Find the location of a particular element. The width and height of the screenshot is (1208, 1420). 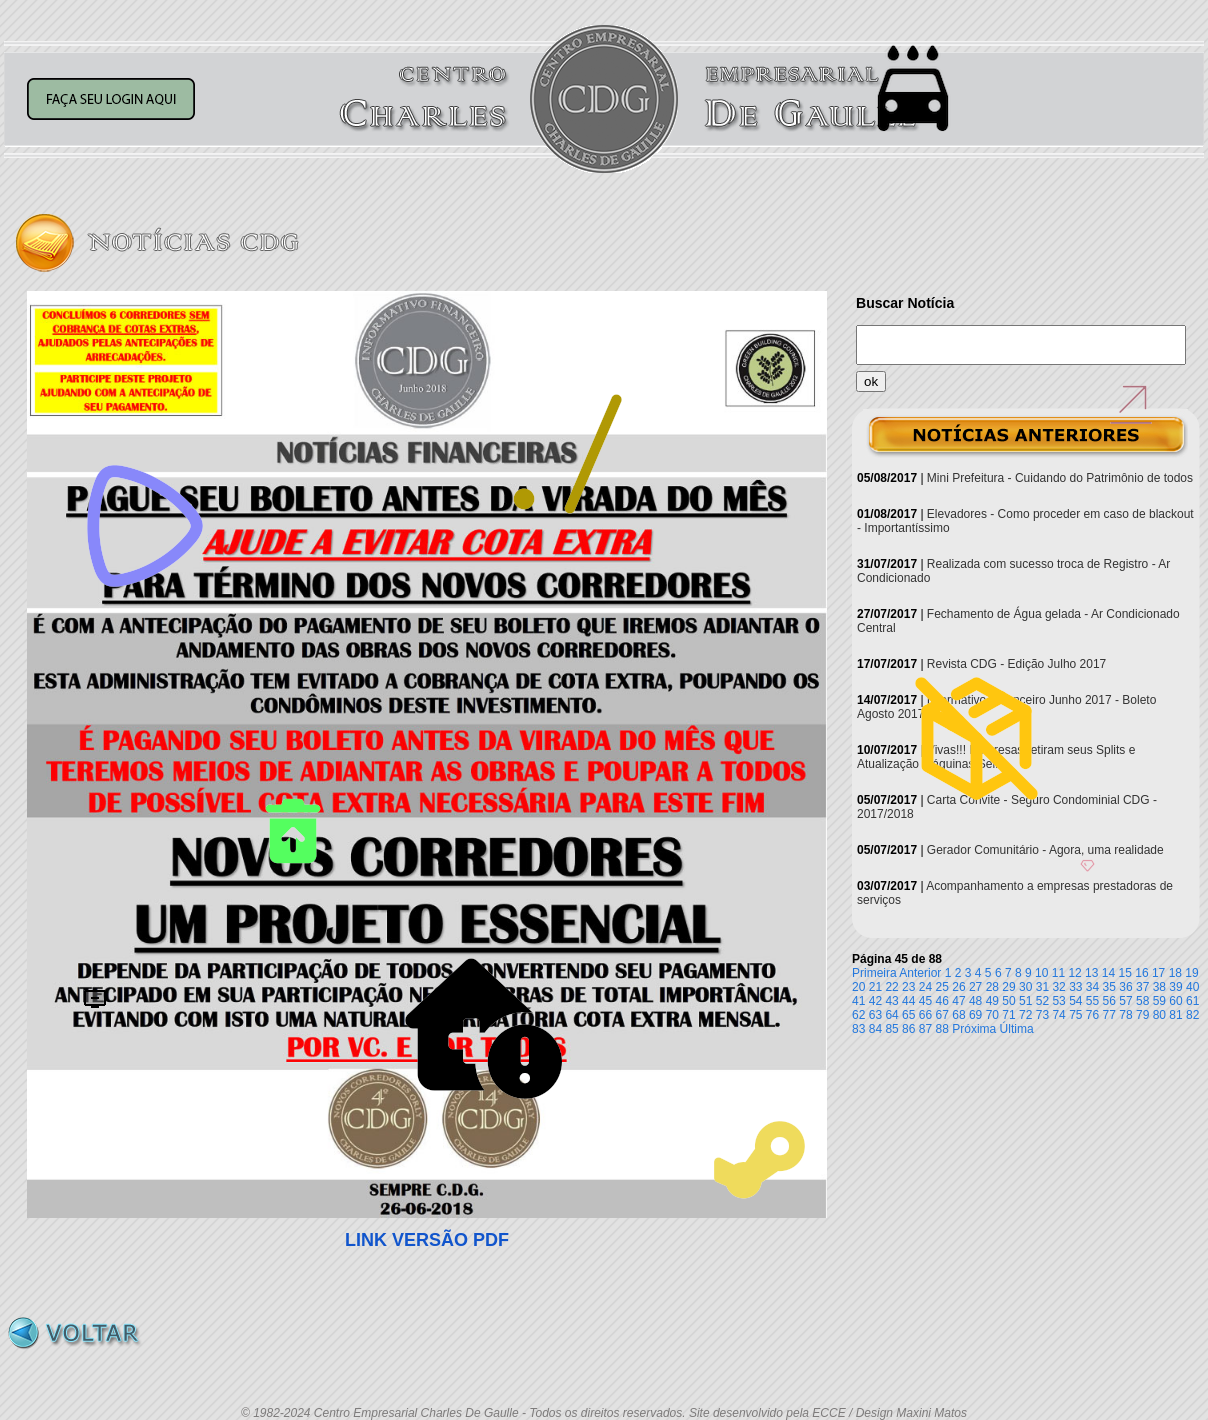

open link in new tab or window is located at coordinates (1131, 403).